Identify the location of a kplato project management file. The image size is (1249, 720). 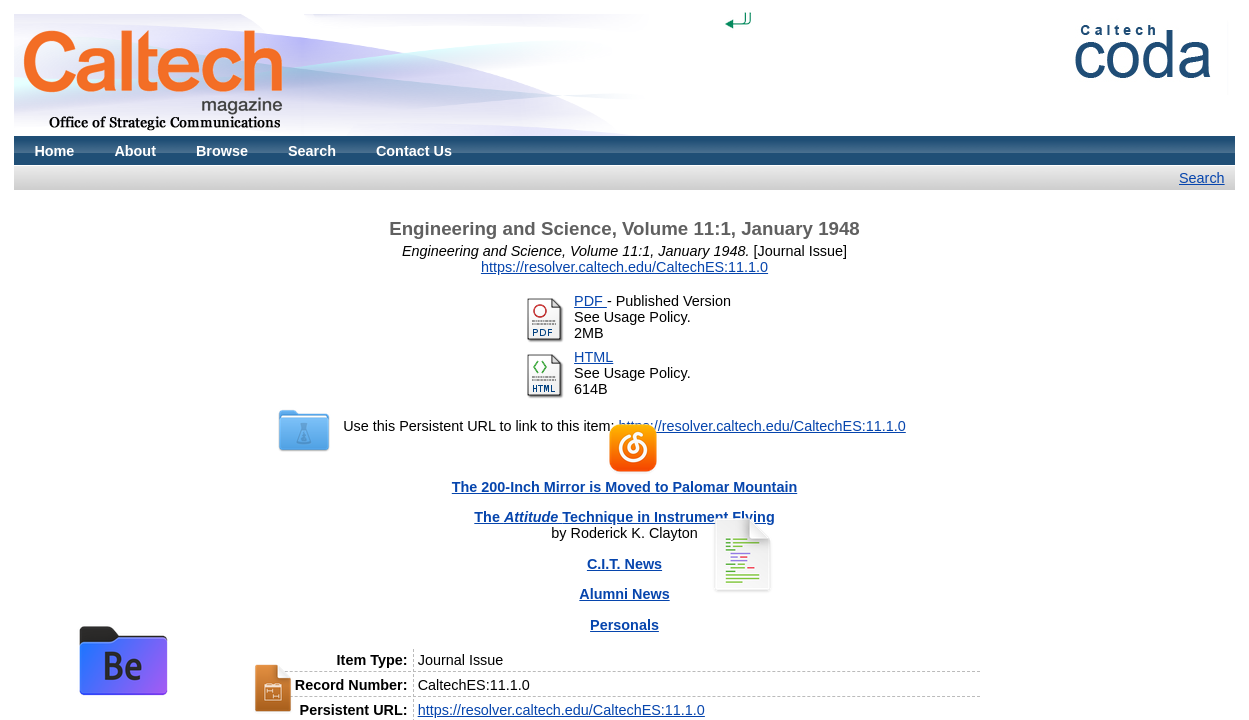
(273, 689).